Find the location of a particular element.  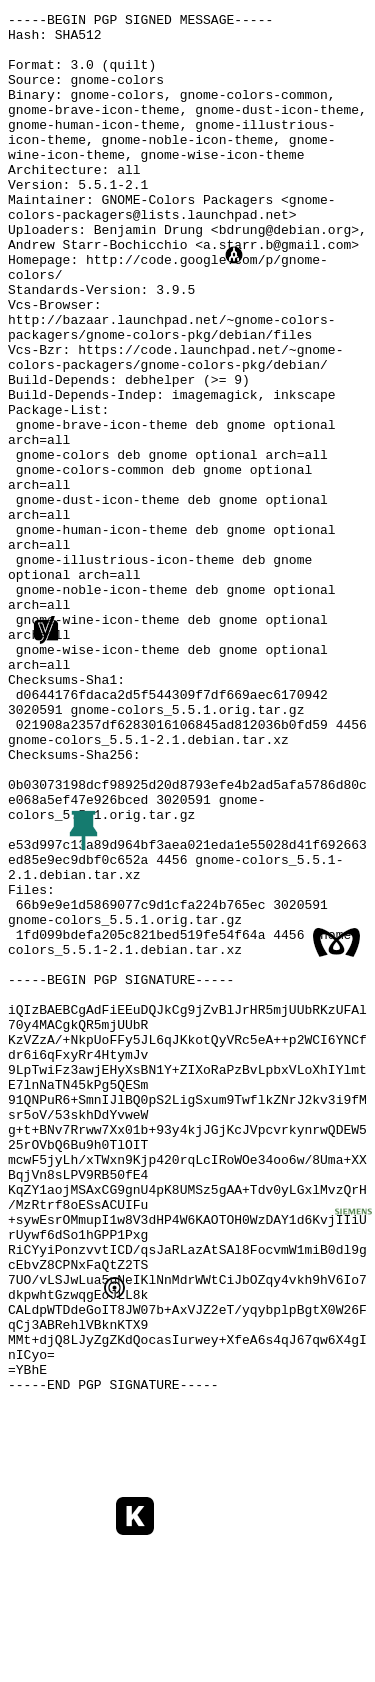

tokyo metro logo is located at coordinates (336, 942).